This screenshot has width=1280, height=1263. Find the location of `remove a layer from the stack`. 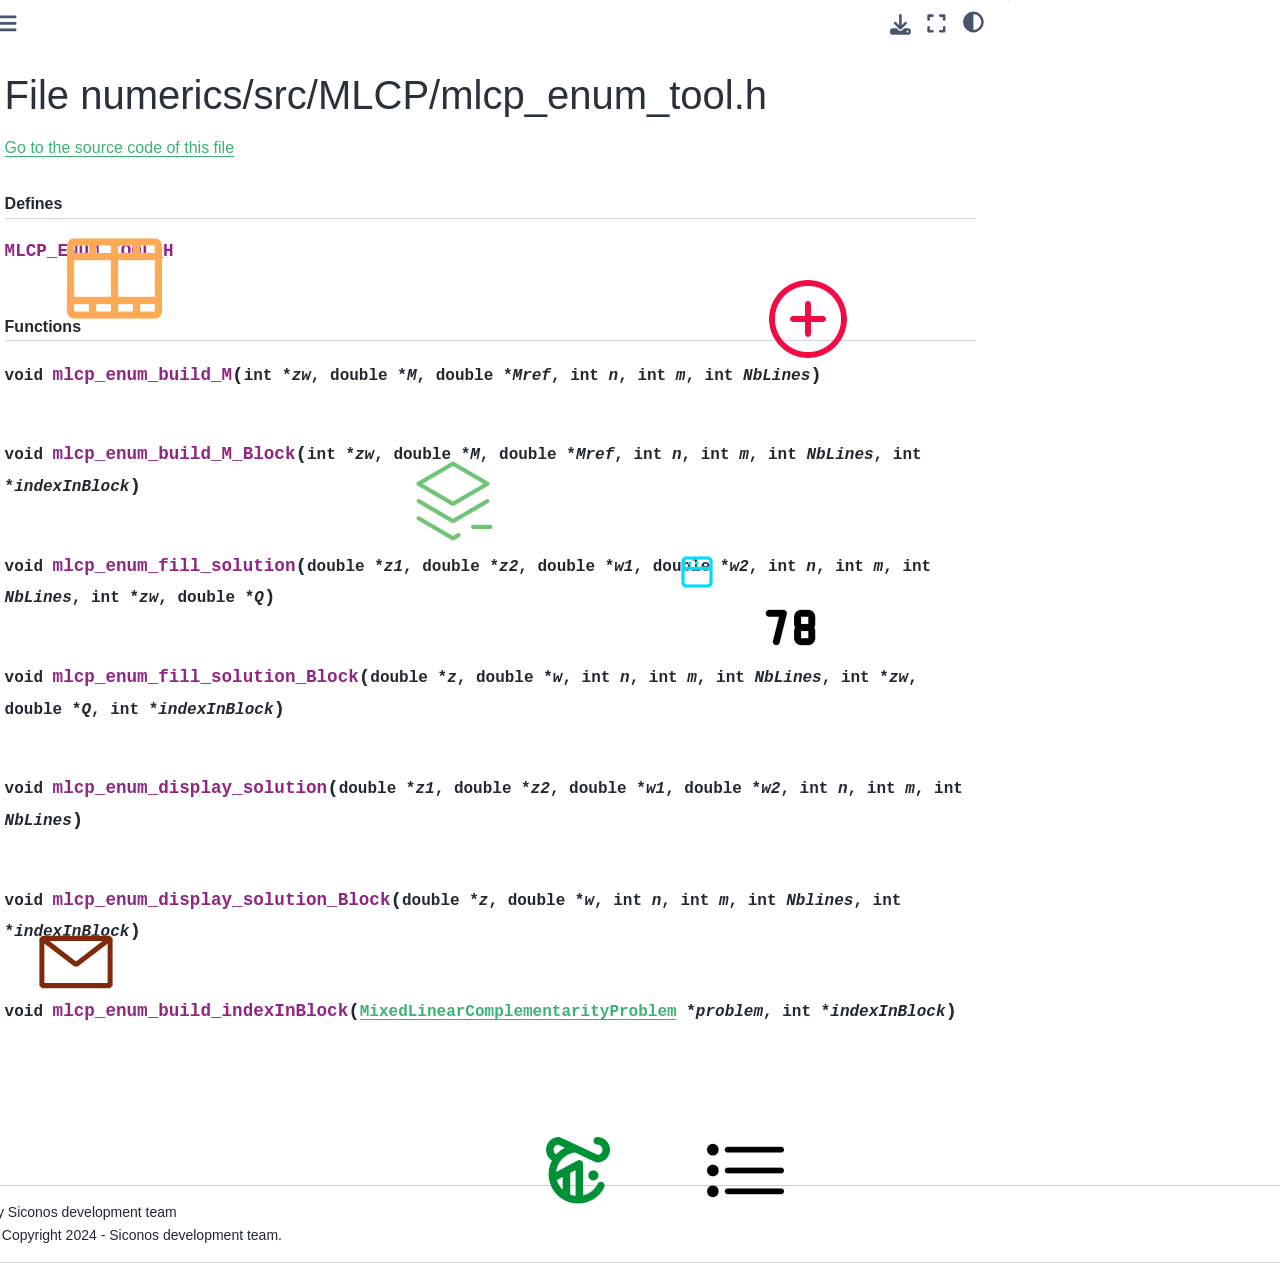

remove a layer from the stack is located at coordinates (453, 501).